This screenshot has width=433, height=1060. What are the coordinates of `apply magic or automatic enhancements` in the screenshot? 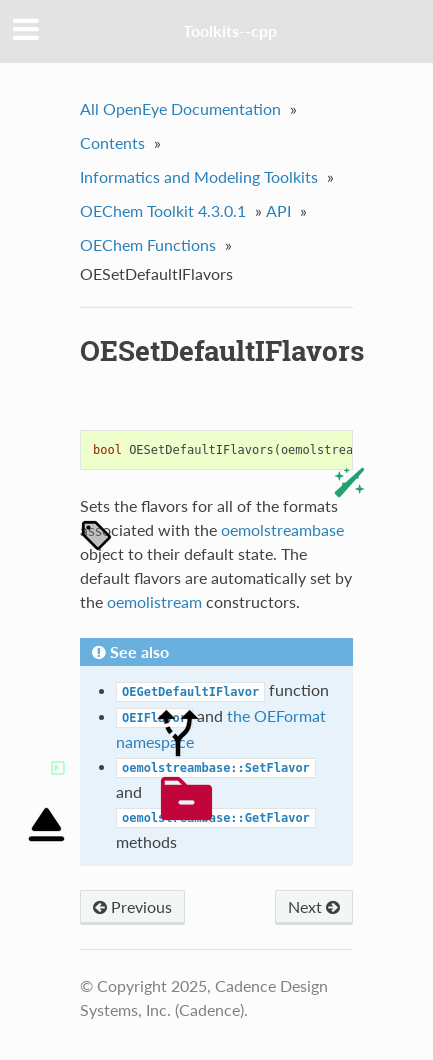 It's located at (349, 482).